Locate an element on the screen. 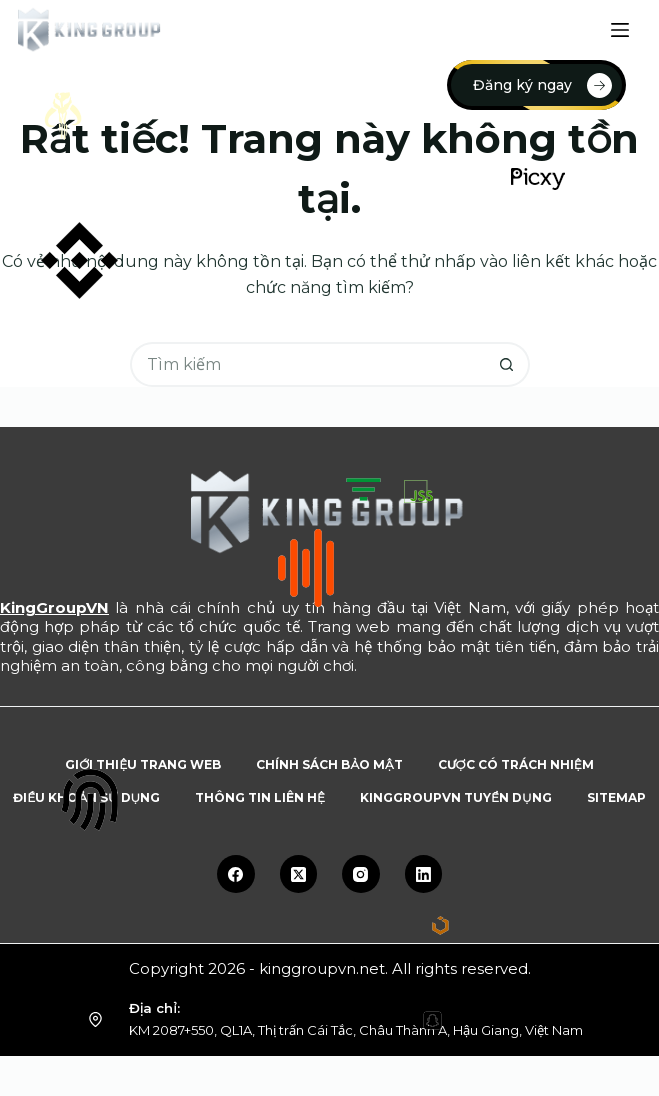  open snapchat app is located at coordinates (432, 1020).